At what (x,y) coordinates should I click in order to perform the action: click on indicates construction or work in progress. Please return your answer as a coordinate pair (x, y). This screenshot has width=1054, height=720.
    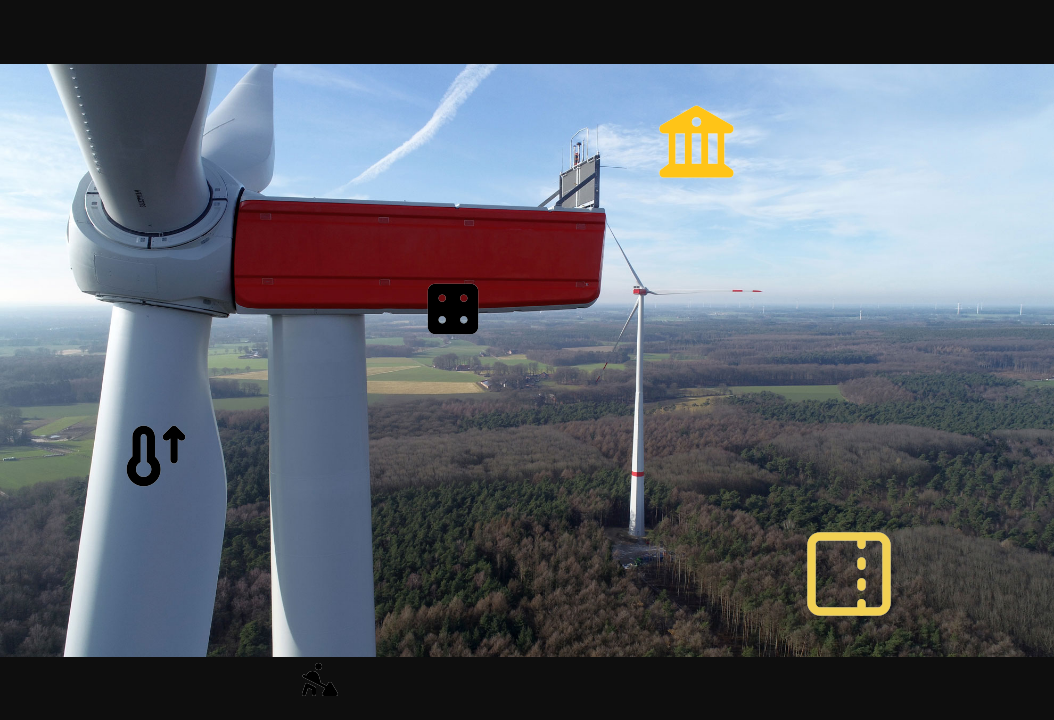
    Looking at the image, I should click on (320, 680).